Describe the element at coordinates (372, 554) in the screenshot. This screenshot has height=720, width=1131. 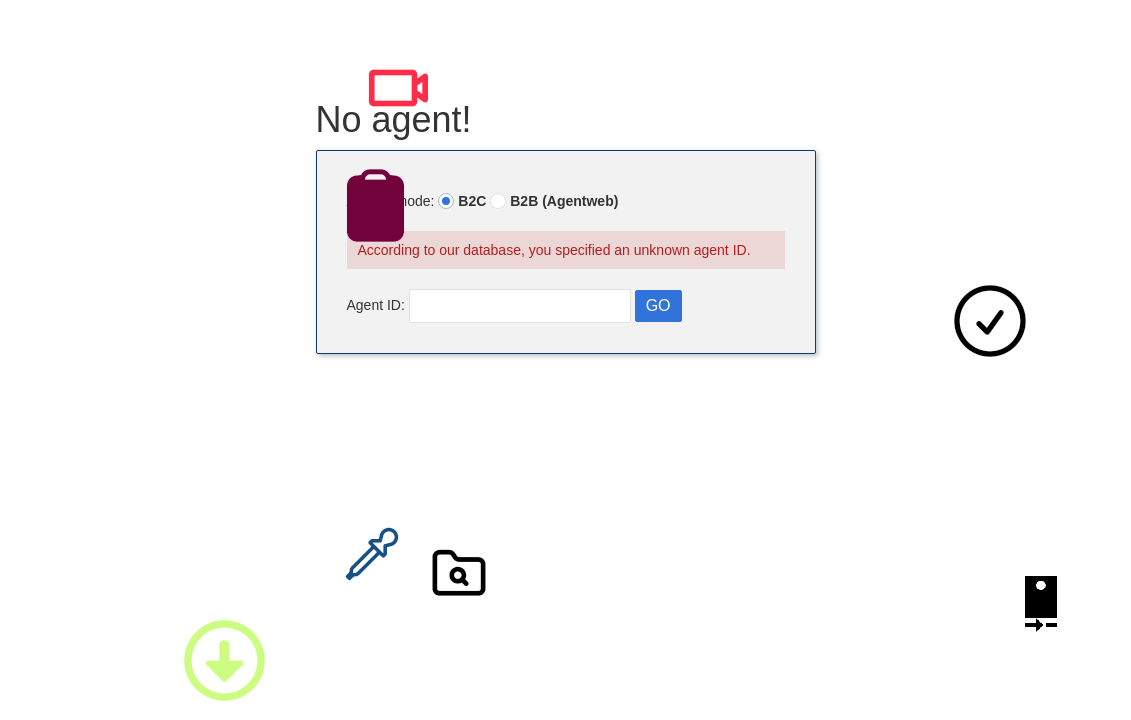
I see `select a color from the canvas` at that location.